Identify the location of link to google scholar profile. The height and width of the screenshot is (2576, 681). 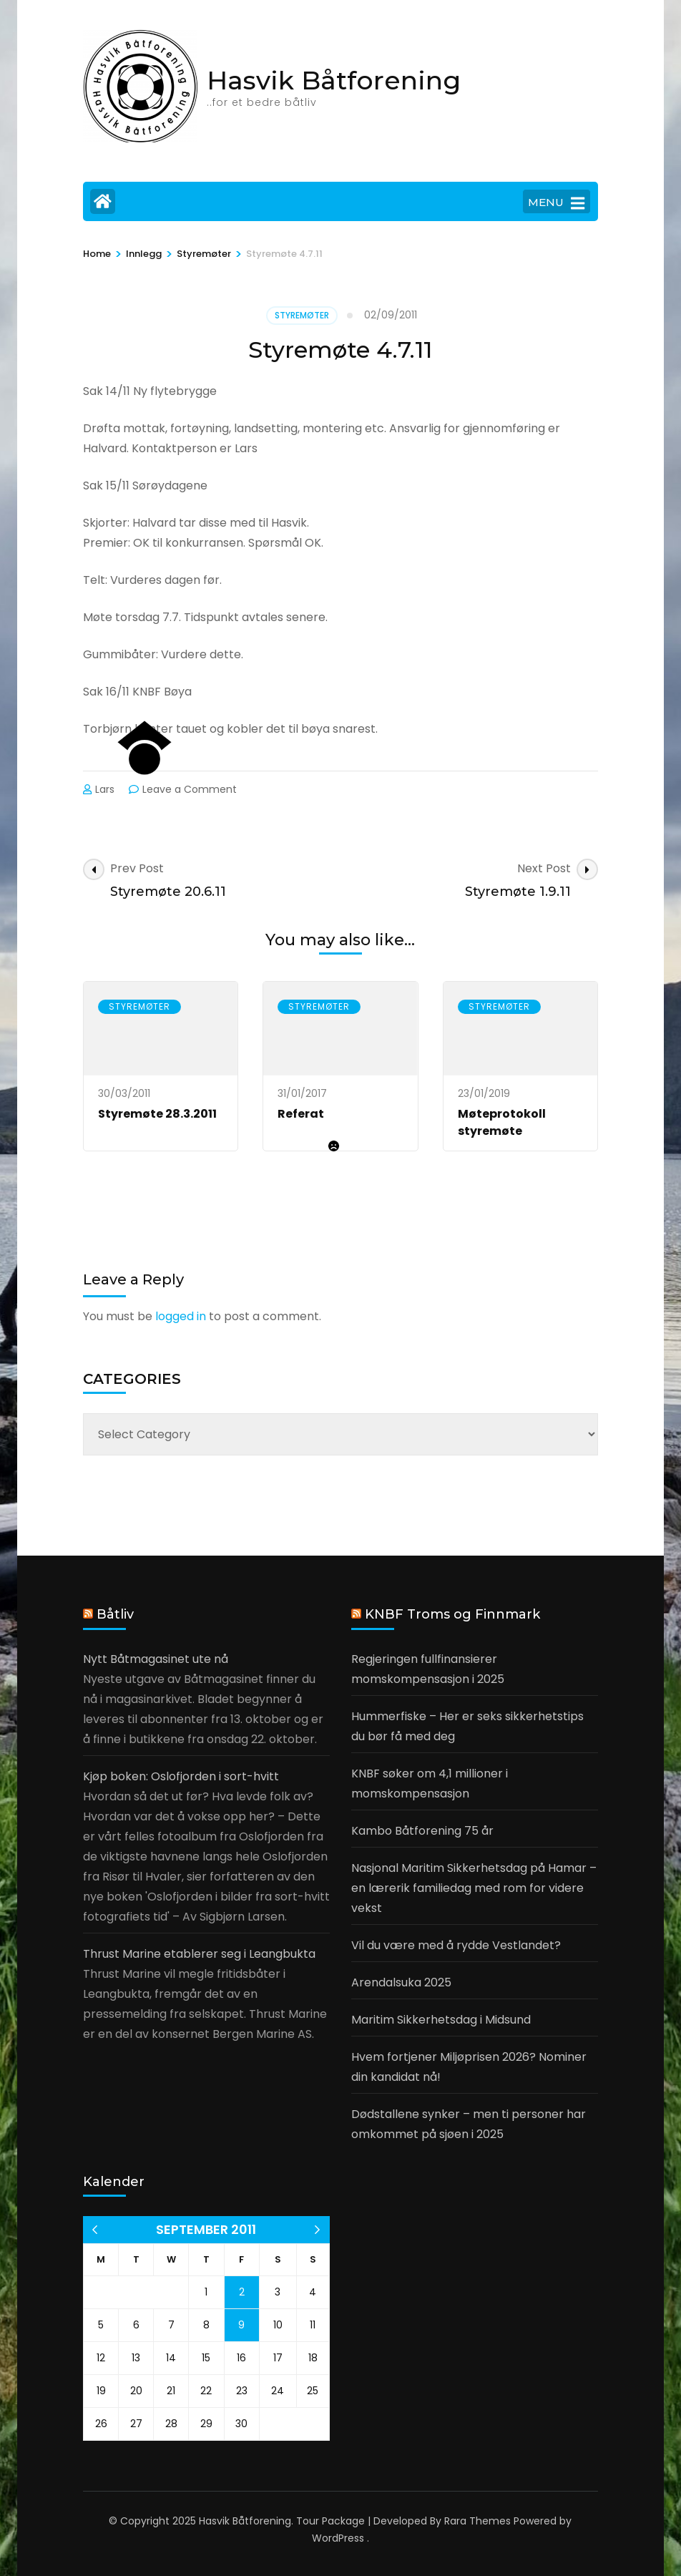
(144, 748).